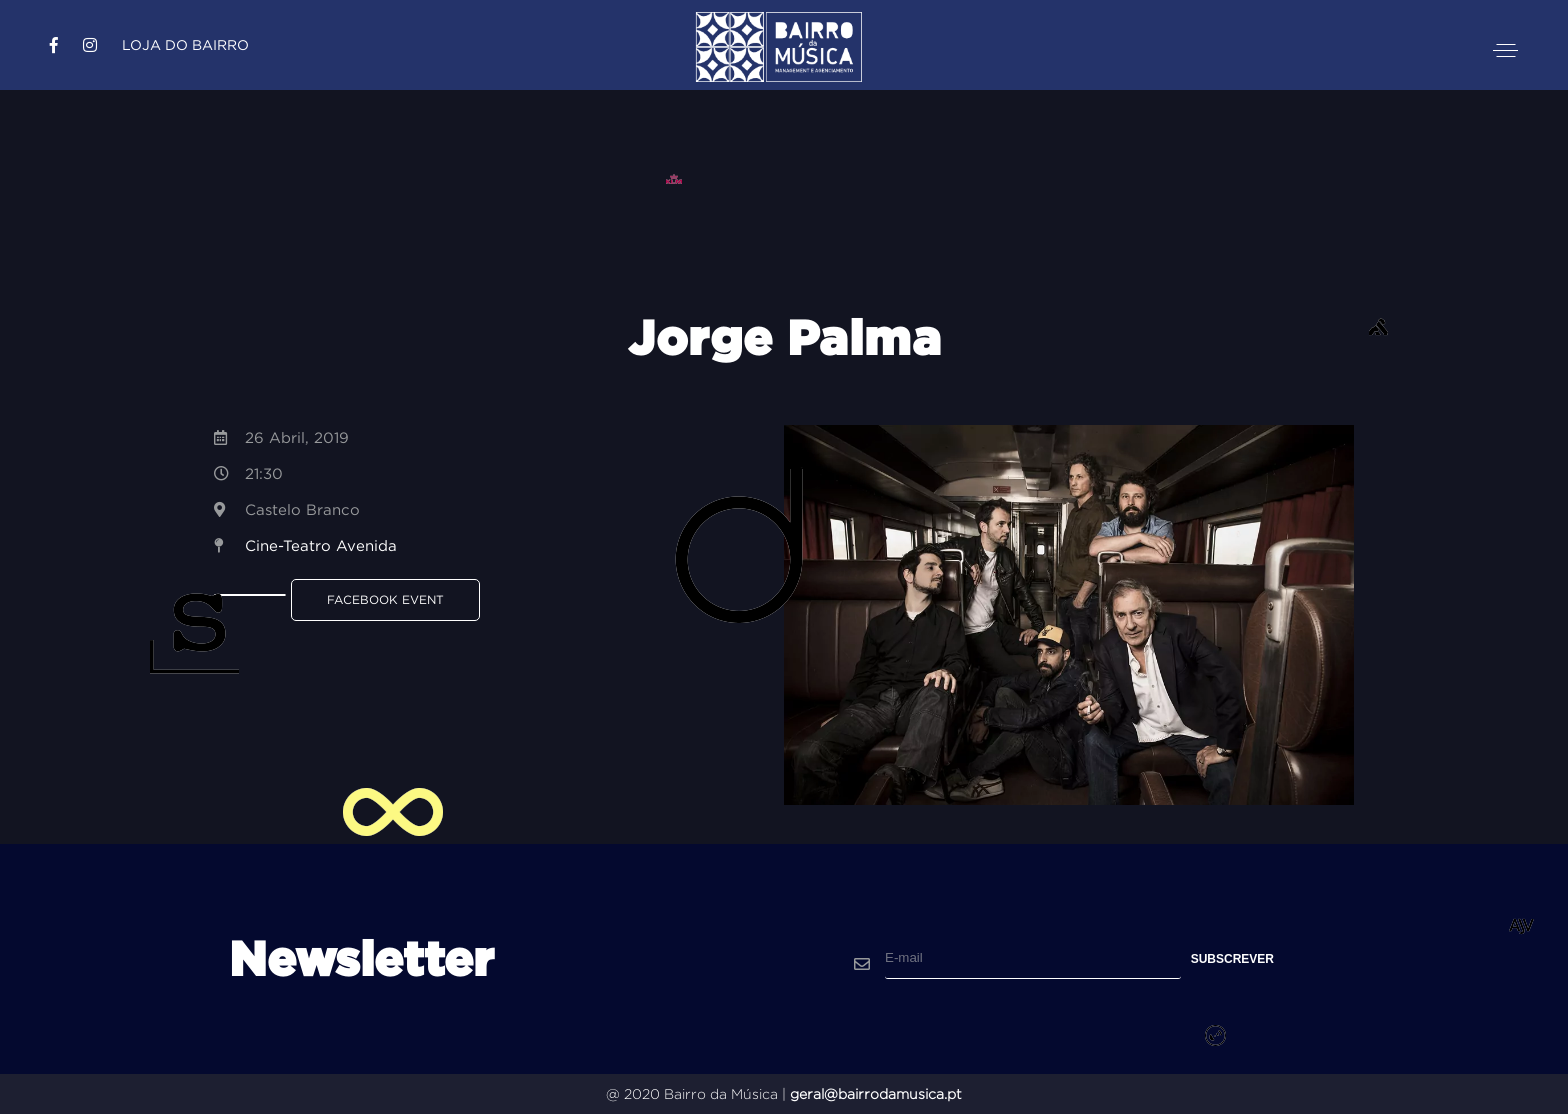 The image size is (1568, 1114). I want to click on slackware linux distribution logo, so click(194, 633).